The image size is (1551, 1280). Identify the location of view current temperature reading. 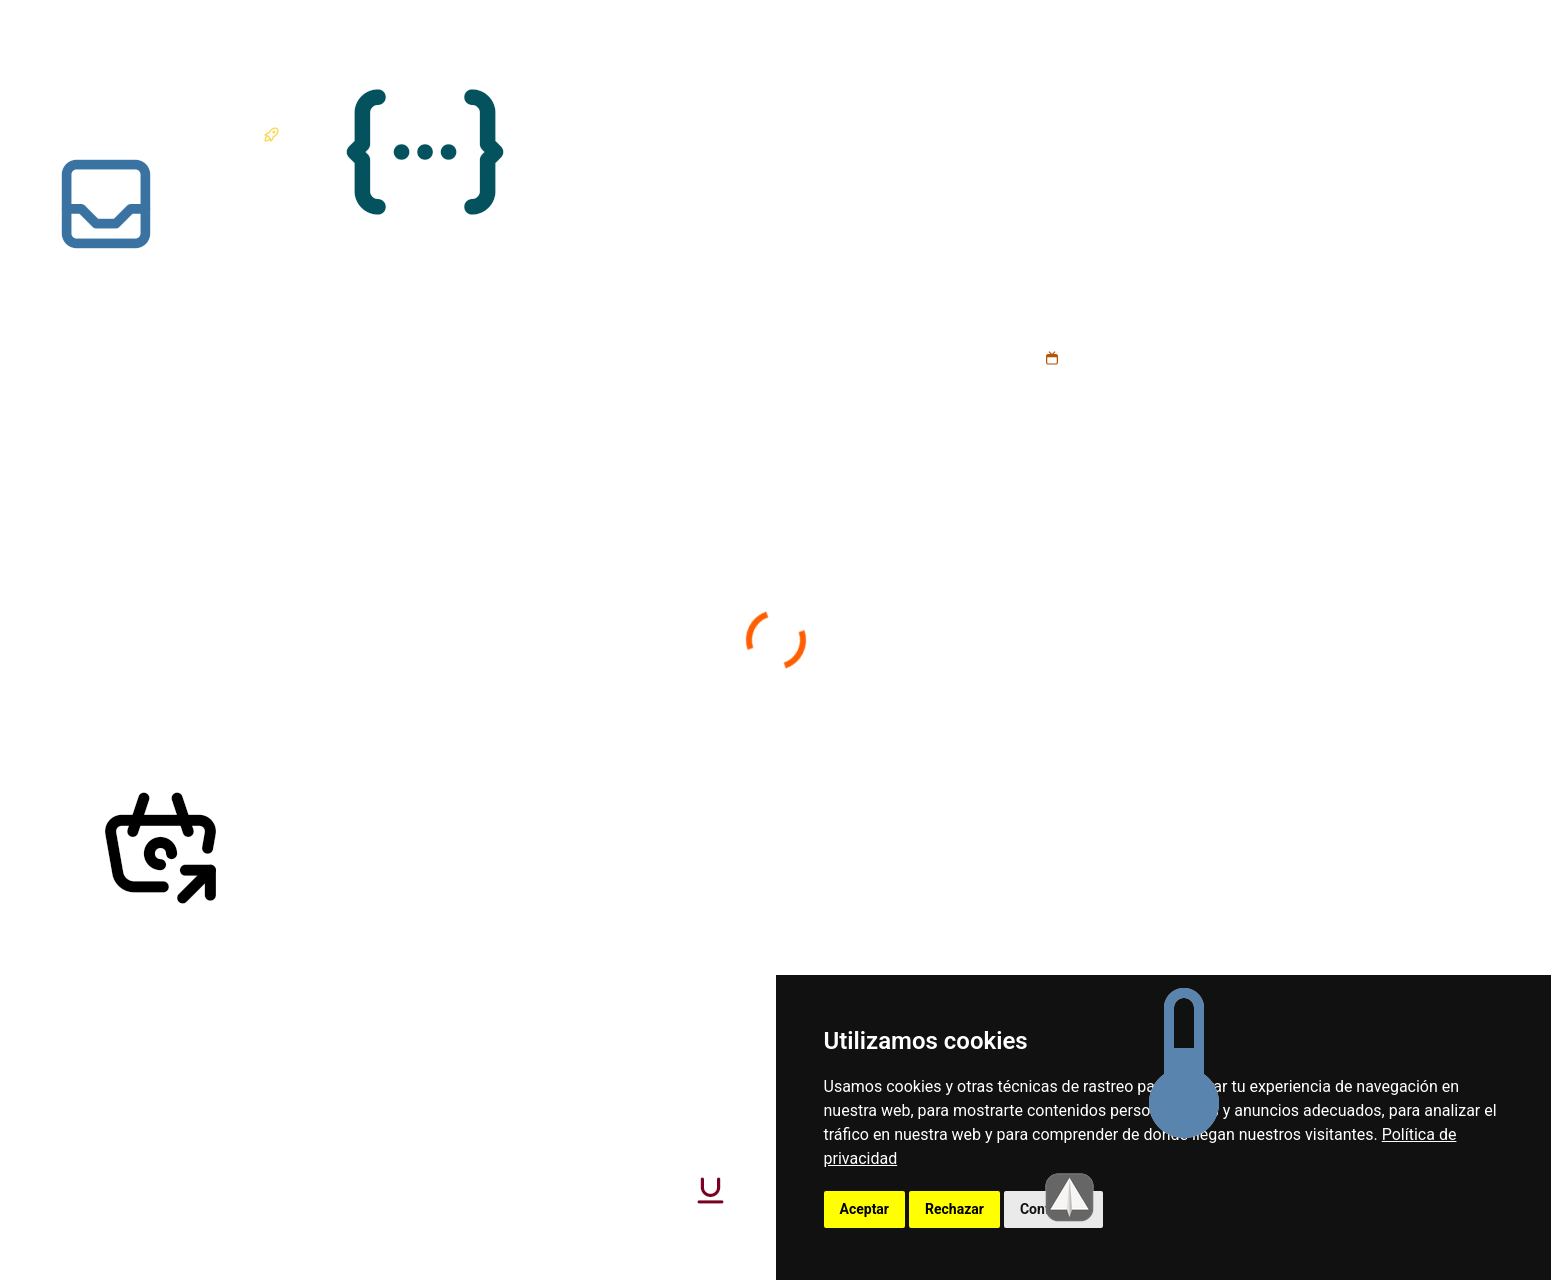
(1184, 1063).